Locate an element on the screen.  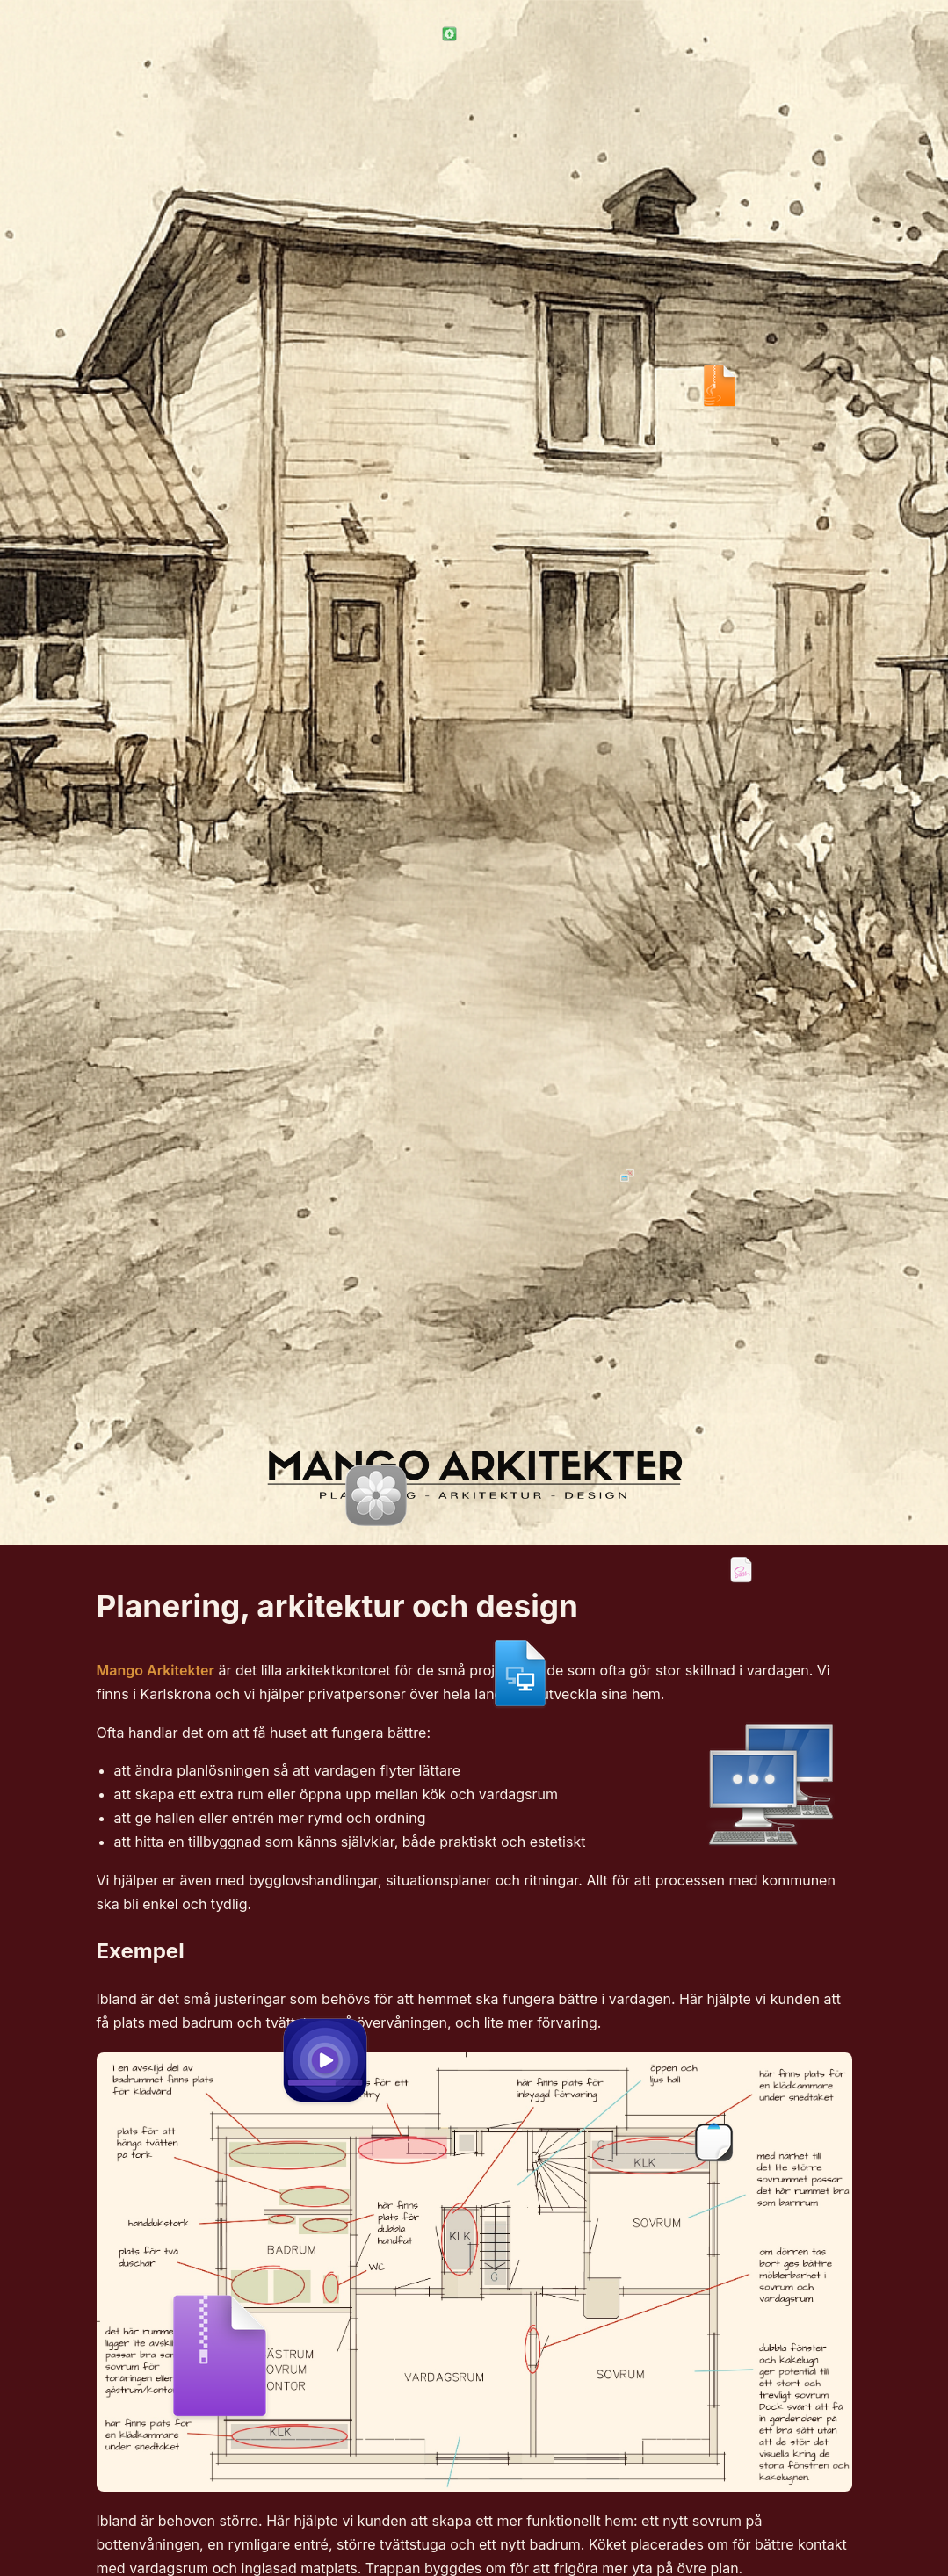
open a remote desktop connection file is located at coordinates (520, 1675).